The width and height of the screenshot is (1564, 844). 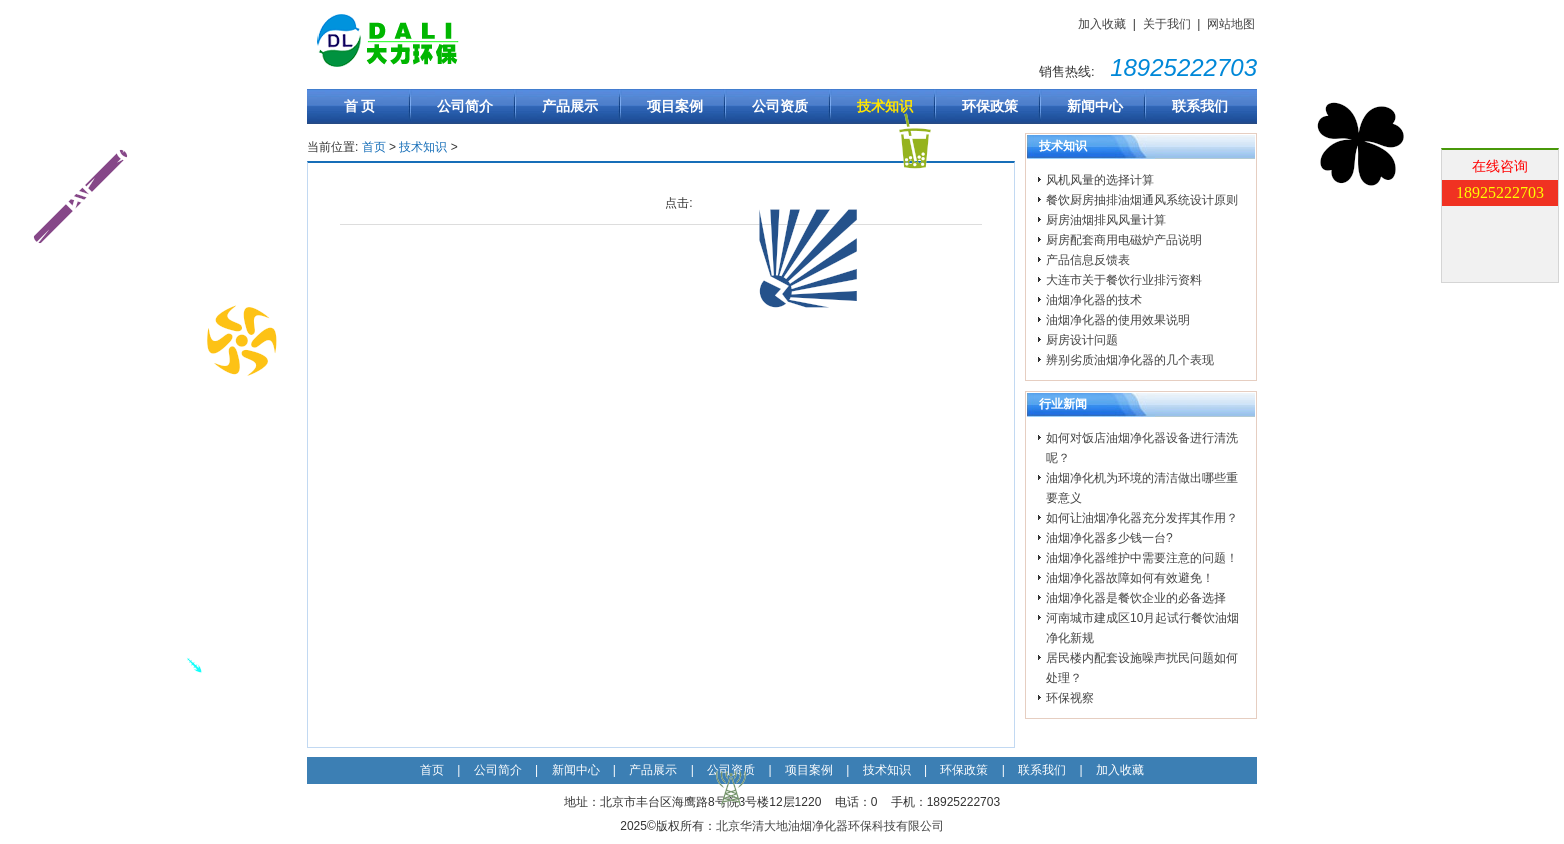 What do you see at coordinates (915, 141) in the screenshot?
I see `order bubble tea or boba drinks` at bounding box center [915, 141].